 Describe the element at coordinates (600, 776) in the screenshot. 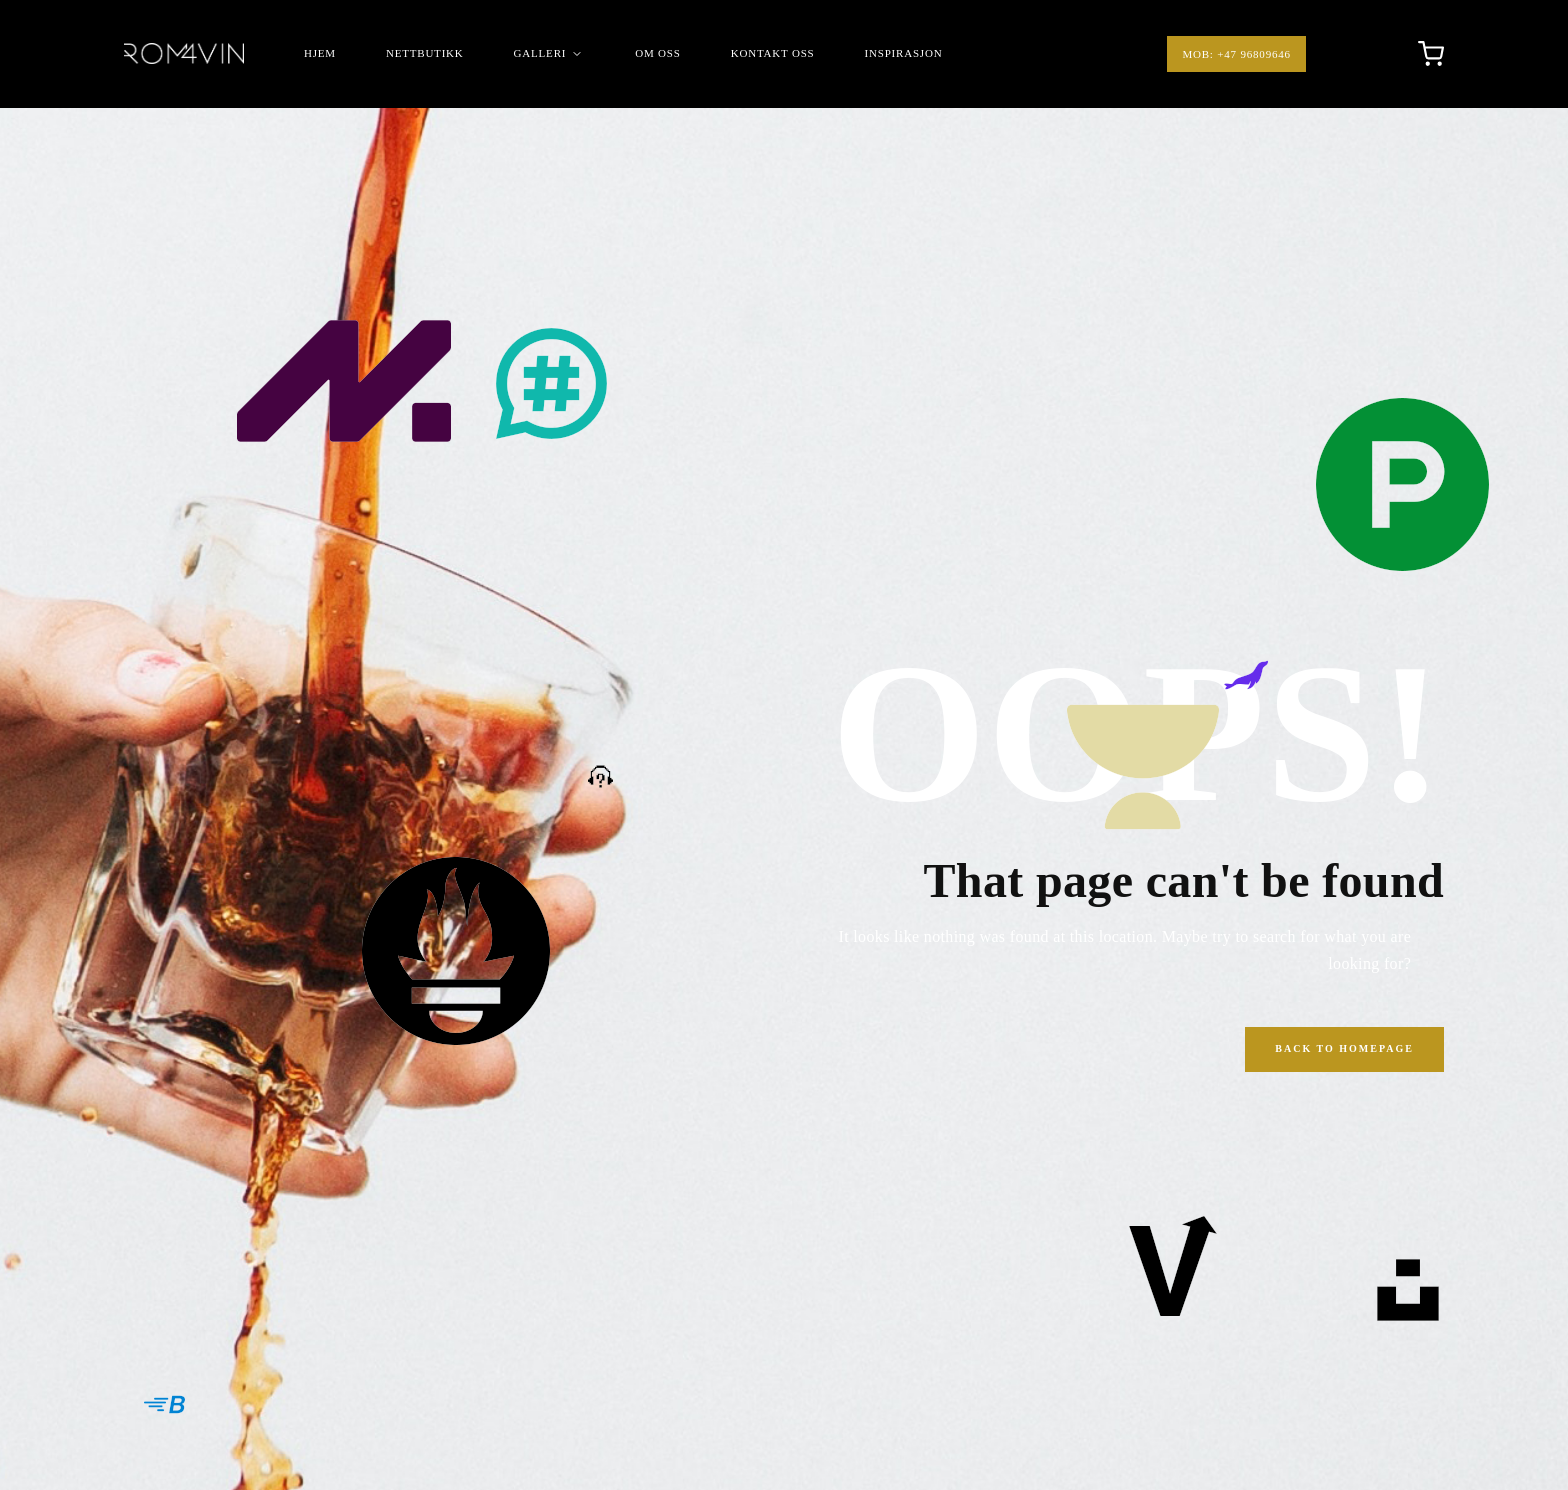

I see `open the 1001tracklists app or website` at that location.